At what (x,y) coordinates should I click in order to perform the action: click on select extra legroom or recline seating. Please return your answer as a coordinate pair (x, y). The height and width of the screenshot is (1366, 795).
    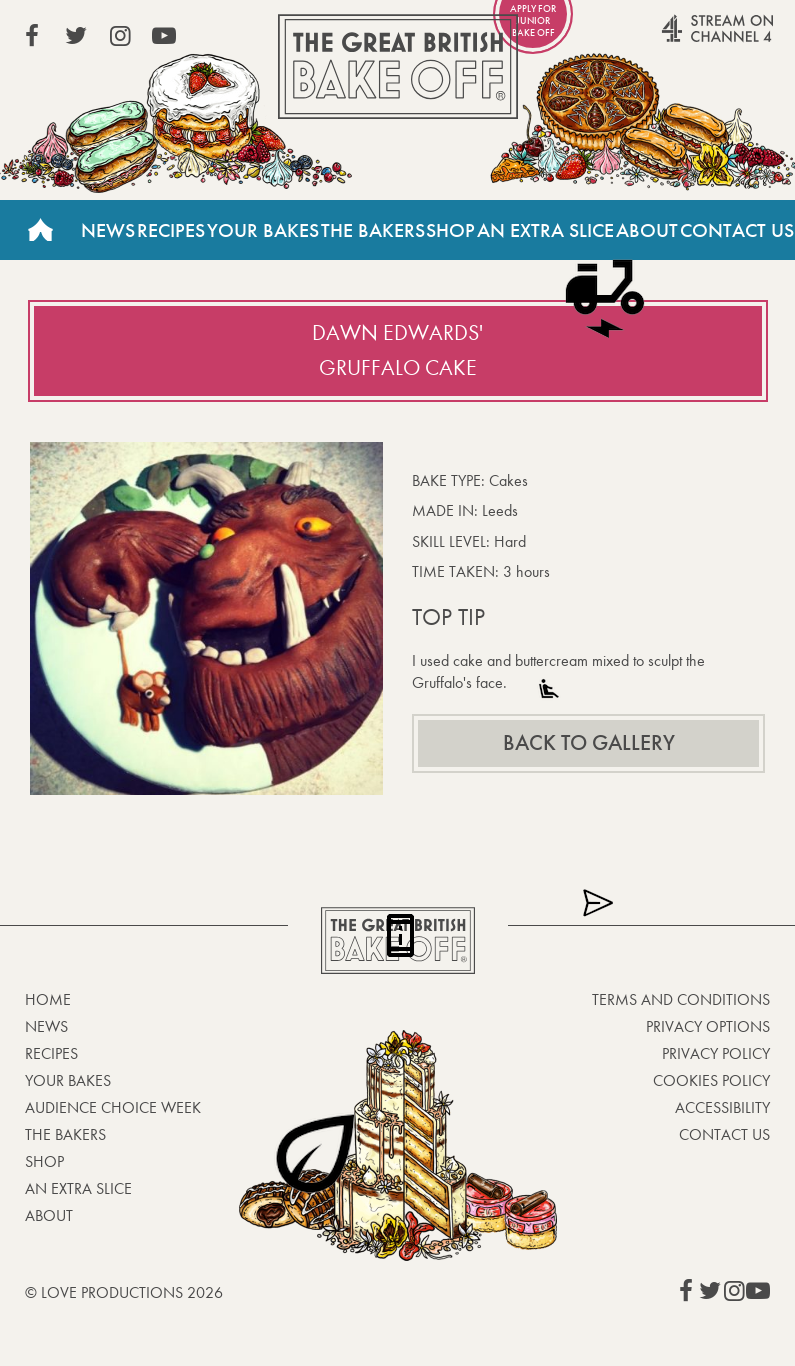
    Looking at the image, I should click on (549, 689).